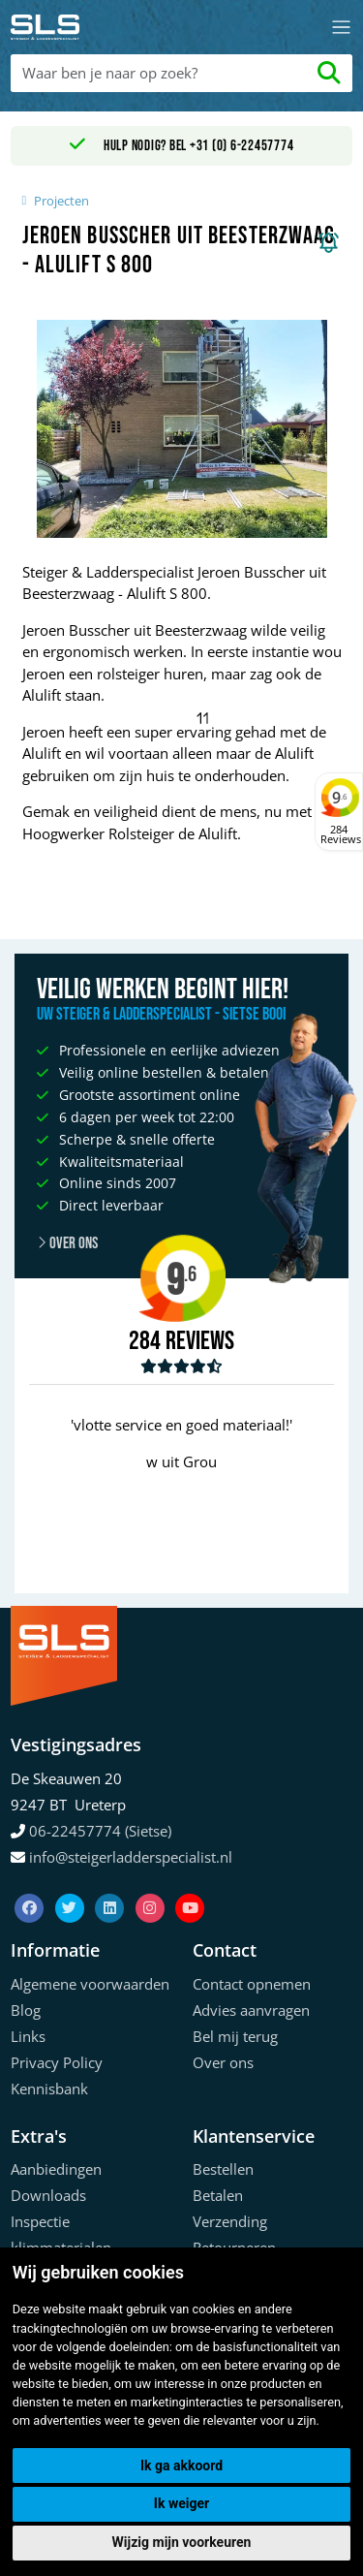 Image resolution: width=363 pixels, height=2576 pixels. I want to click on indicates item number 11 in a list or sequence, so click(203, 718).